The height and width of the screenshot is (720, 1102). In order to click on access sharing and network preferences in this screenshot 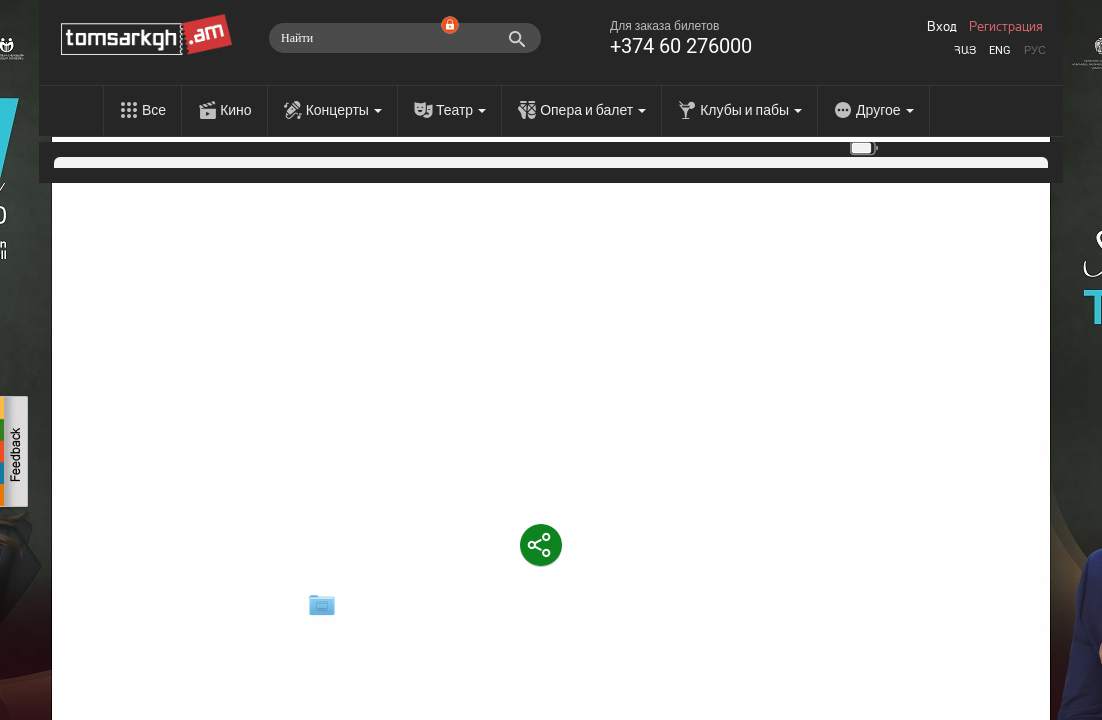, I will do `click(541, 545)`.